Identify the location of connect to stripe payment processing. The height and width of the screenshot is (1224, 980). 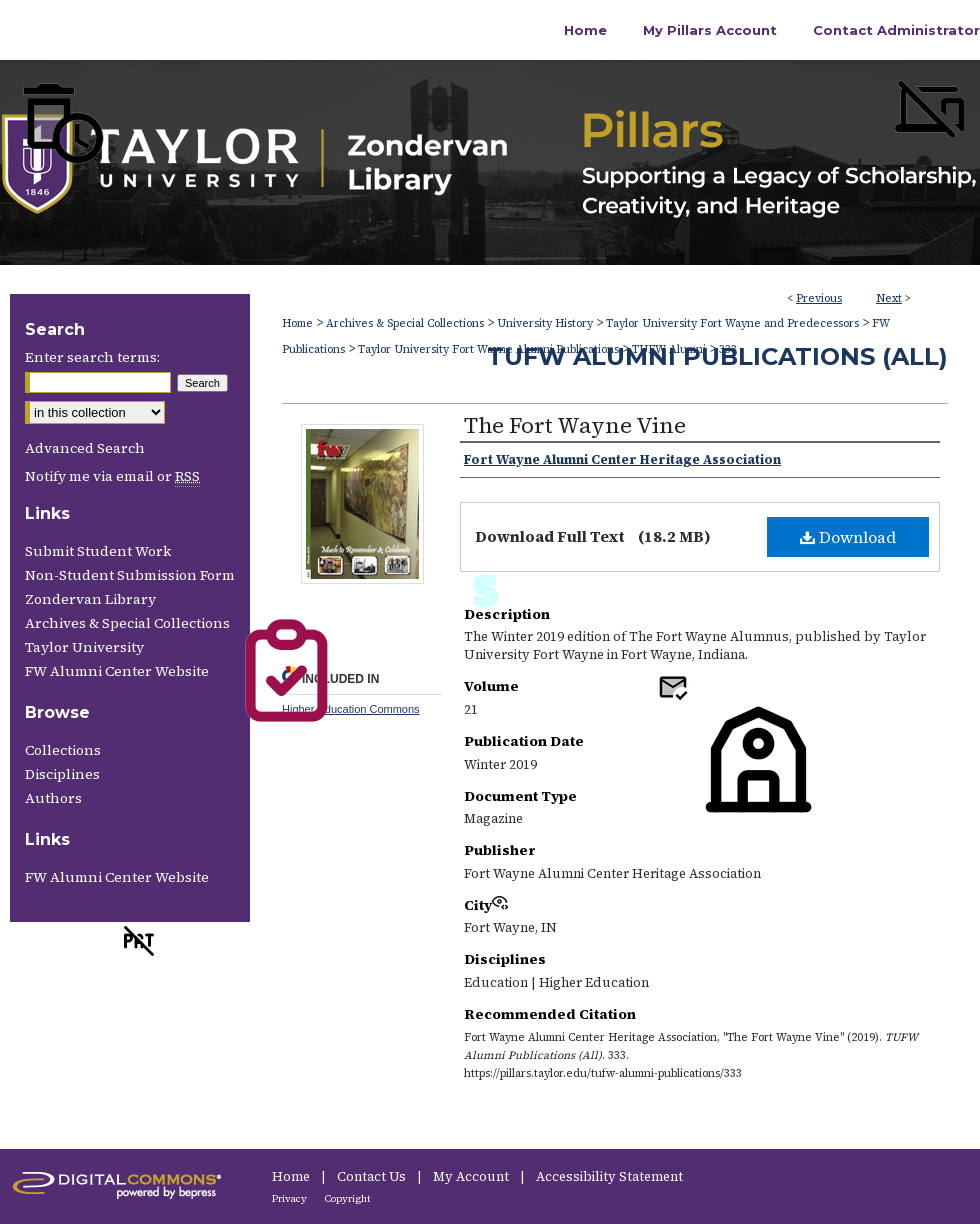
(485, 591).